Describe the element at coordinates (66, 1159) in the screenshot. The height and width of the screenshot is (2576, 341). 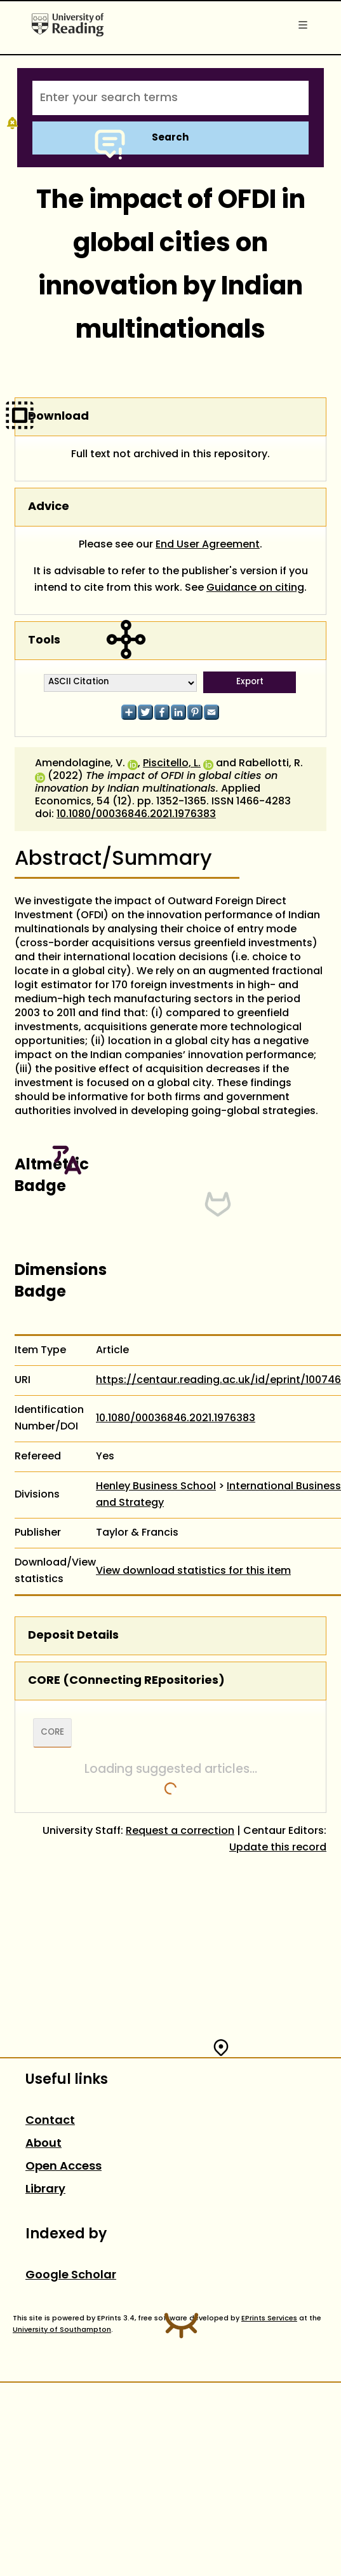
I see `switch to Japanese katakana input` at that location.